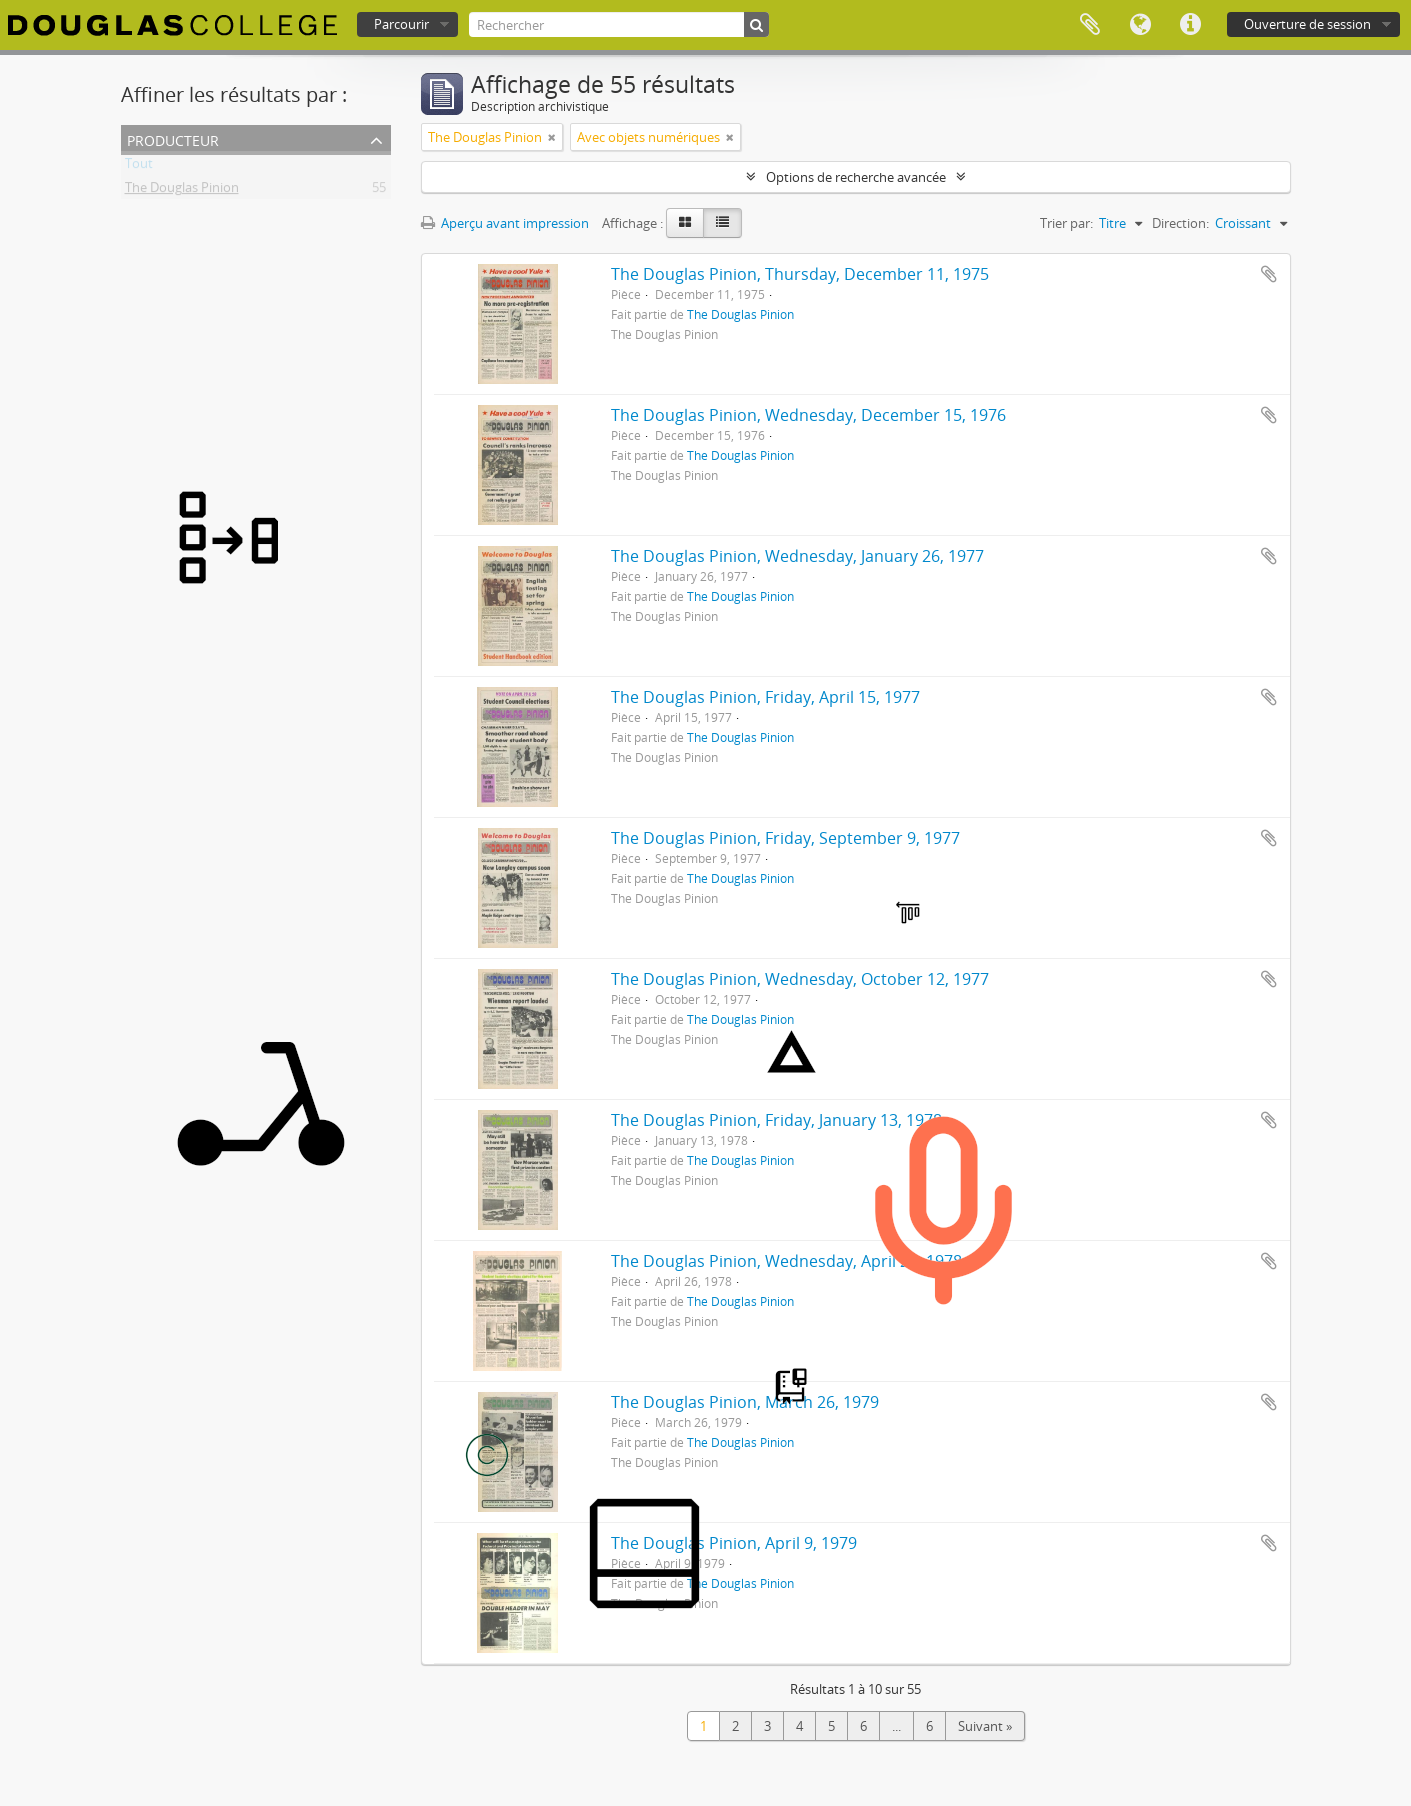 The height and width of the screenshot is (1806, 1411). Describe the element at coordinates (943, 1210) in the screenshot. I see `tap to start voice input` at that location.